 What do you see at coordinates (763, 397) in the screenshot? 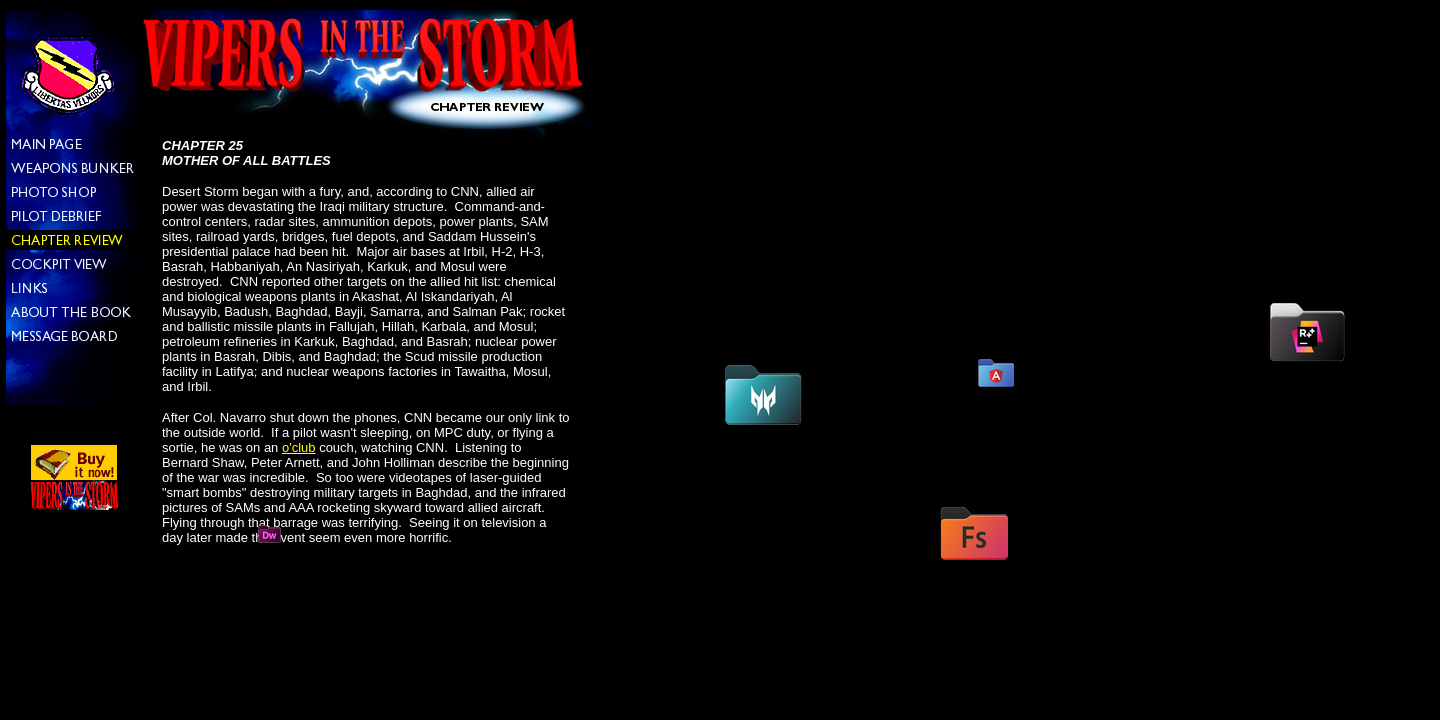
I see `open acer predator game files folder` at bounding box center [763, 397].